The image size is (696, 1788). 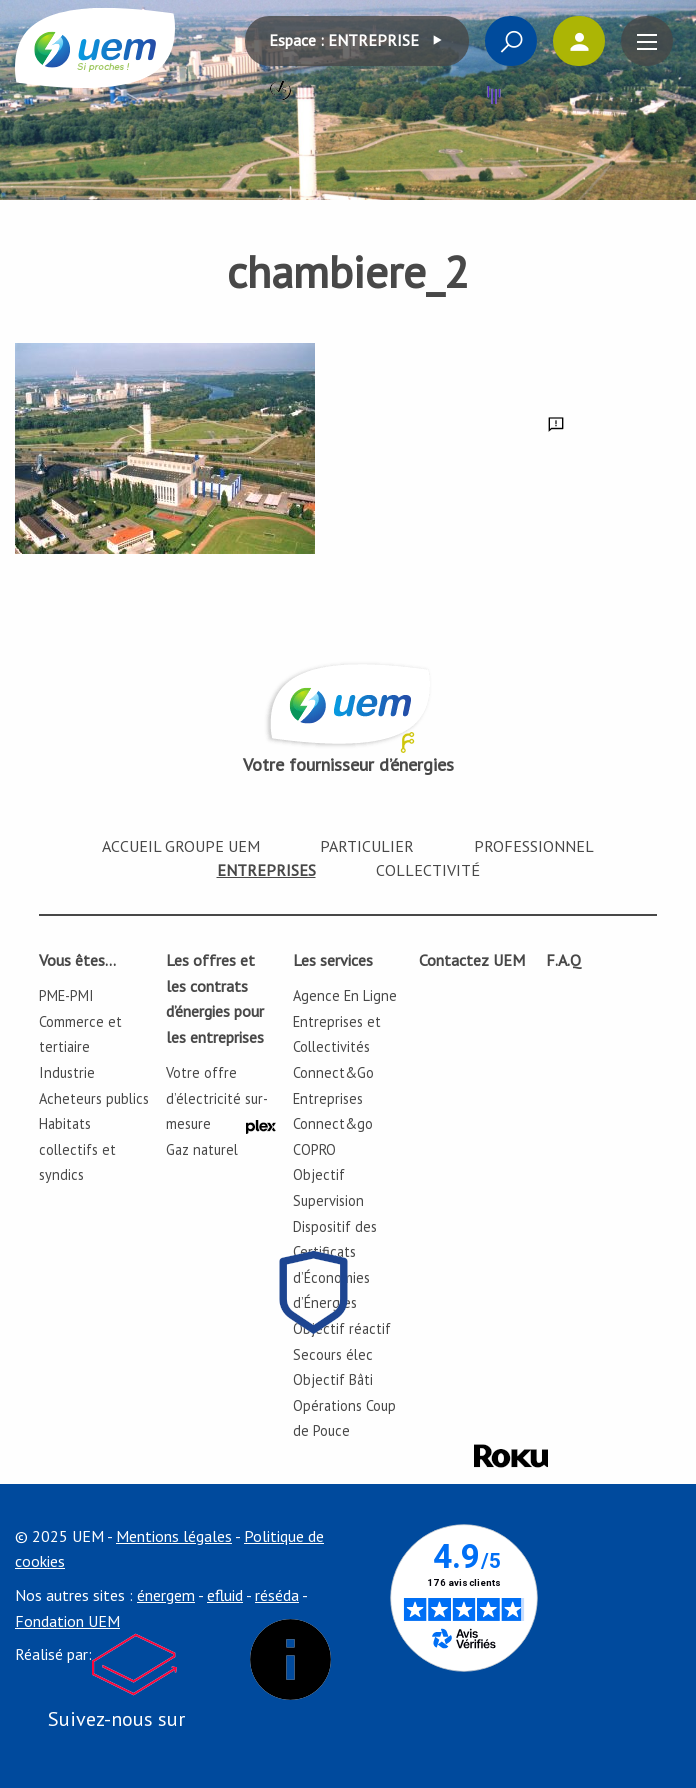 What do you see at coordinates (407, 742) in the screenshot?
I see `open forgejo git repository` at bounding box center [407, 742].